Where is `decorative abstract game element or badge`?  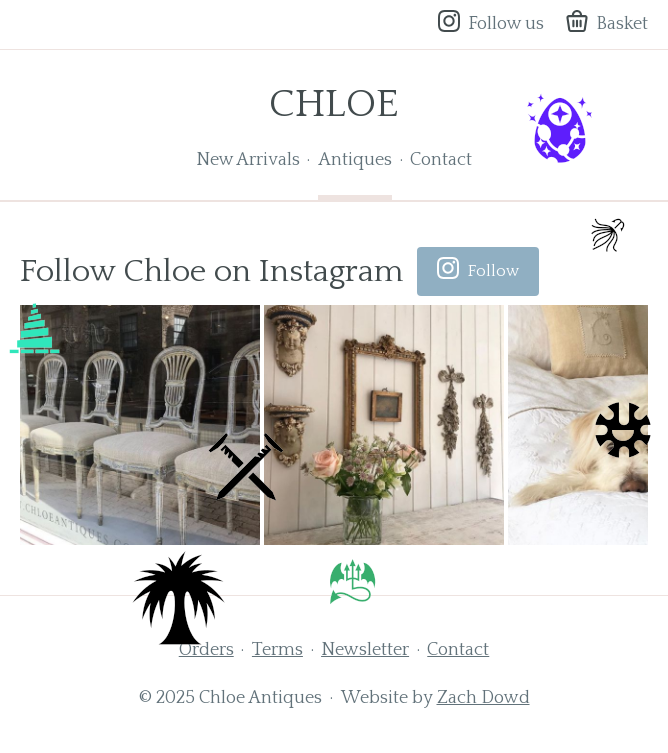
decorative abstract game element or badge is located at coordinates (623, 430).